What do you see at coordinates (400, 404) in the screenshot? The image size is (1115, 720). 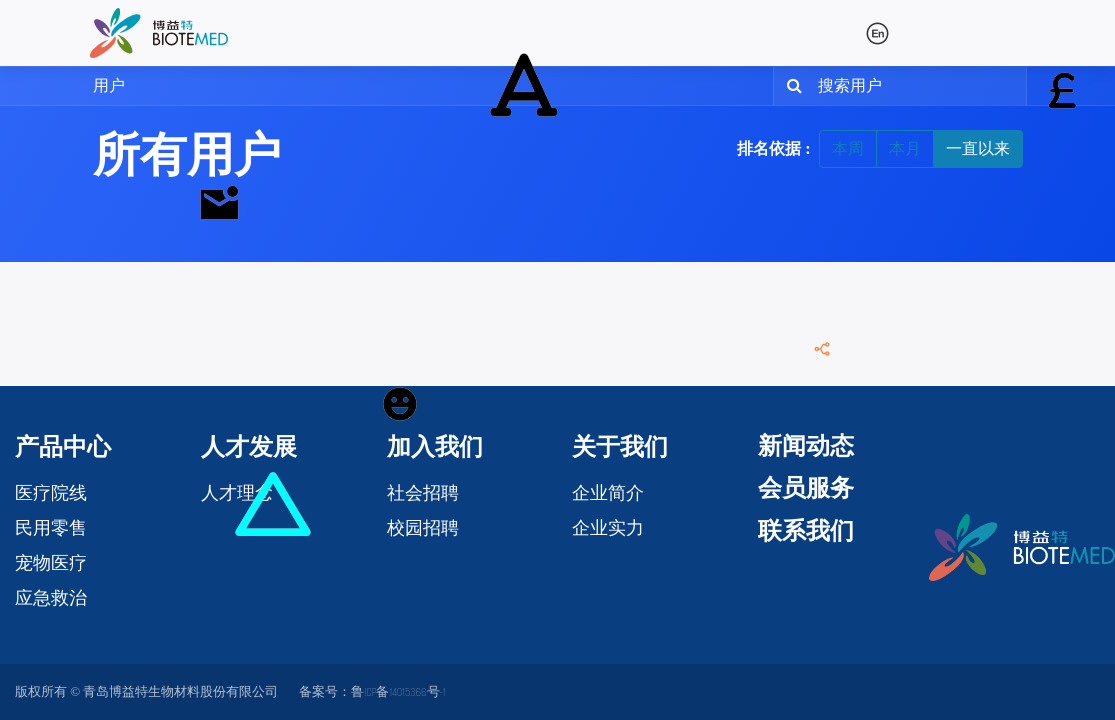 I see `open emoji picker` at bounding box center [400, 404].